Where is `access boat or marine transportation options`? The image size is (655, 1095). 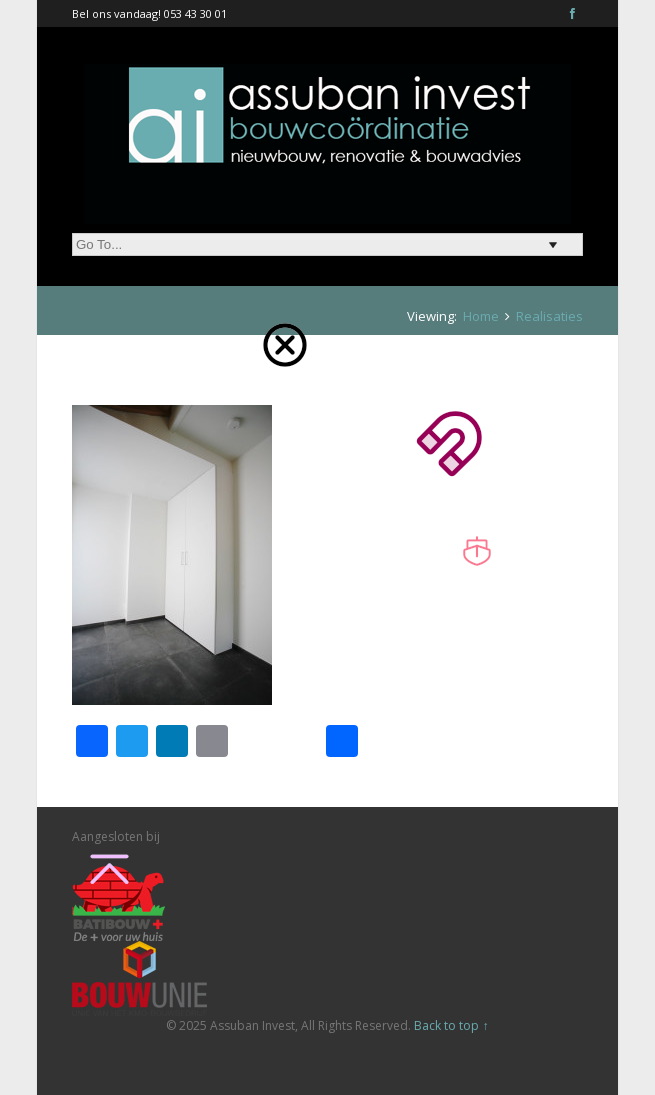
access boat or marine transportation options is located at coordinates (477, 551).